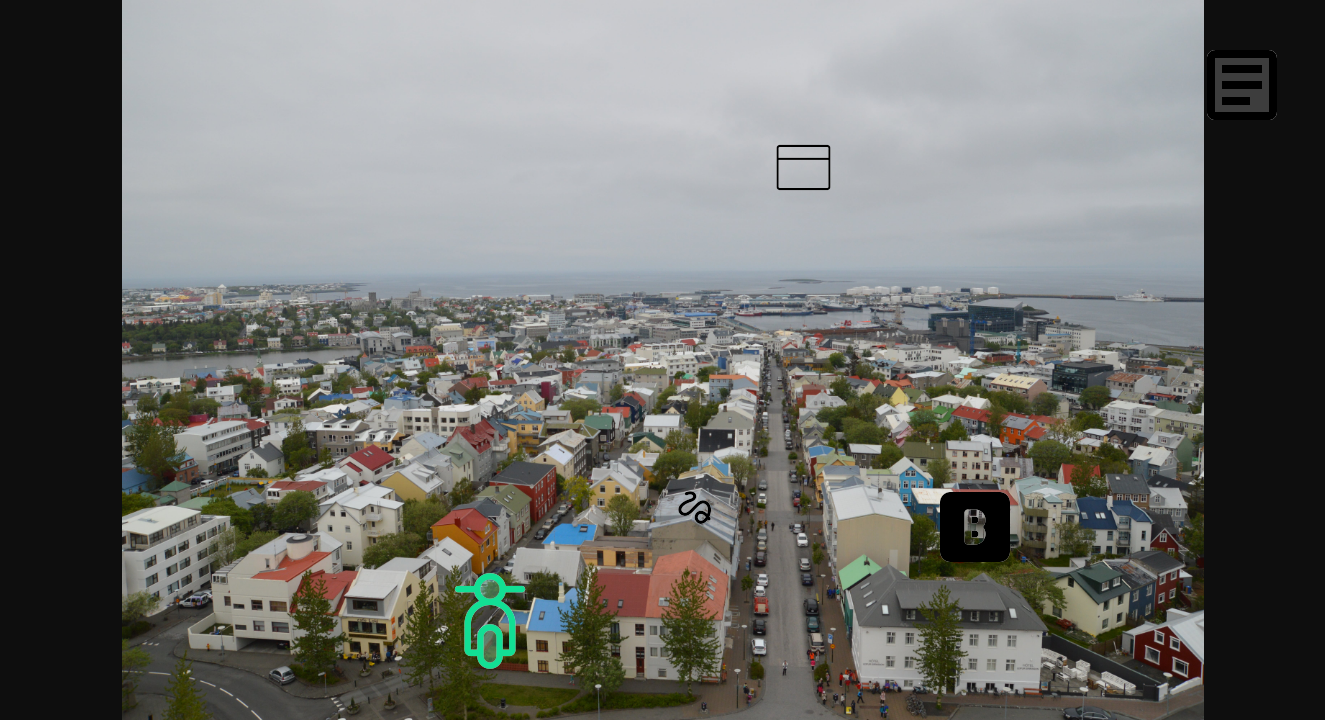 The height and width of the screenshot is (720, 1325). I want to click on open web browser, so click(803, 167).